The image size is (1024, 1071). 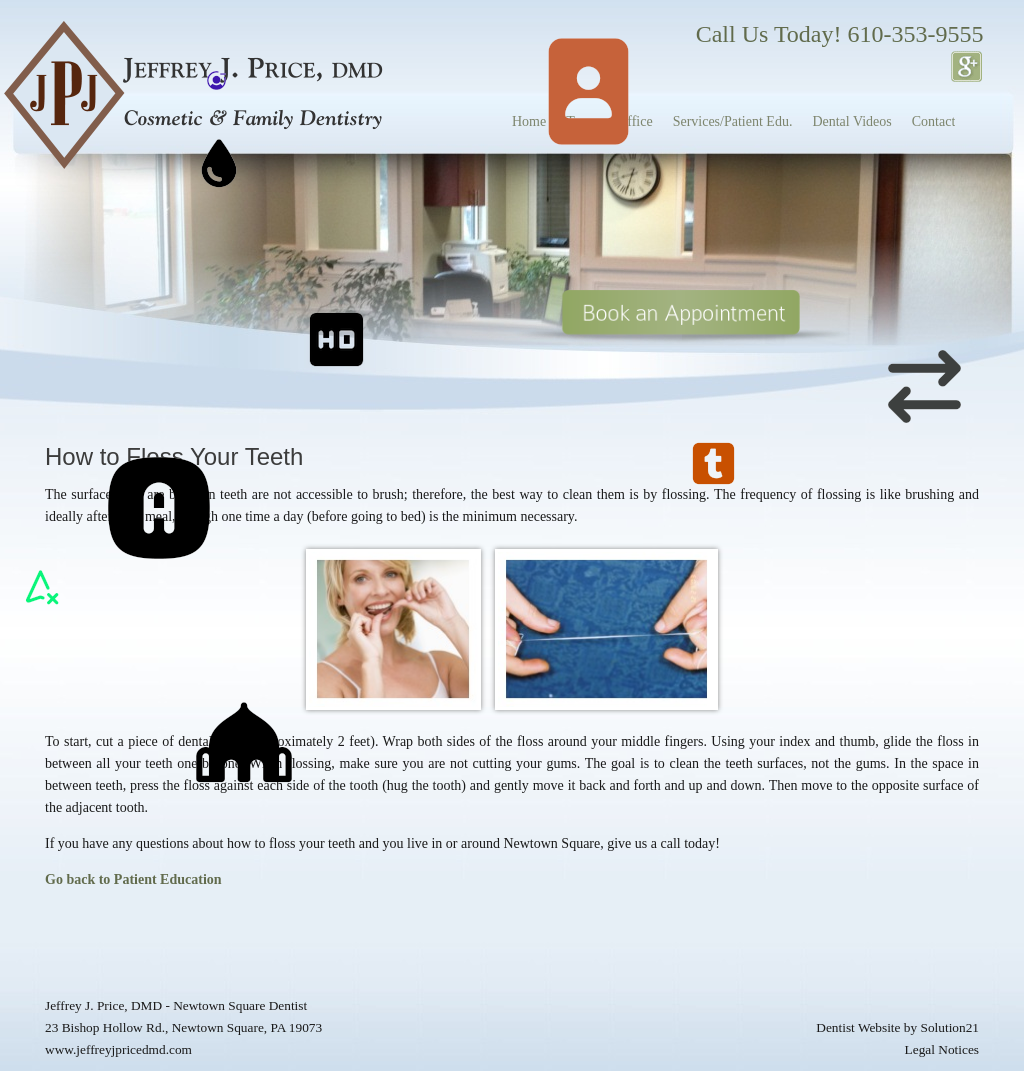 I want to click on swap or exchange items, so click(x=924, y=386).